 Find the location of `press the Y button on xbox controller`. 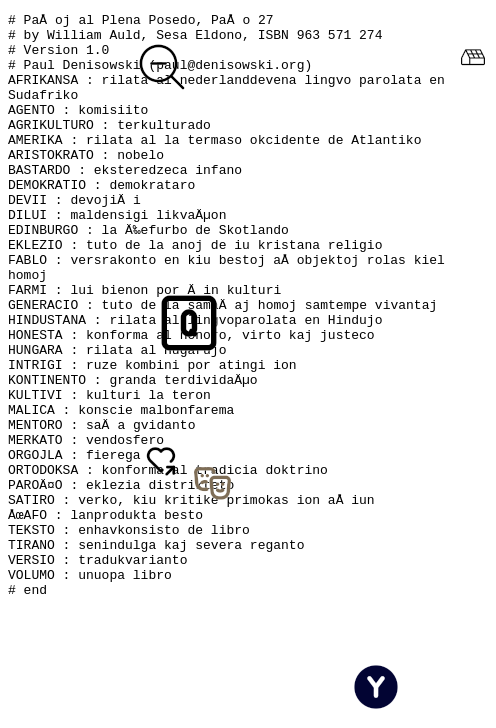

press the Y button on xbox controller is located at coordinates (376, 687).